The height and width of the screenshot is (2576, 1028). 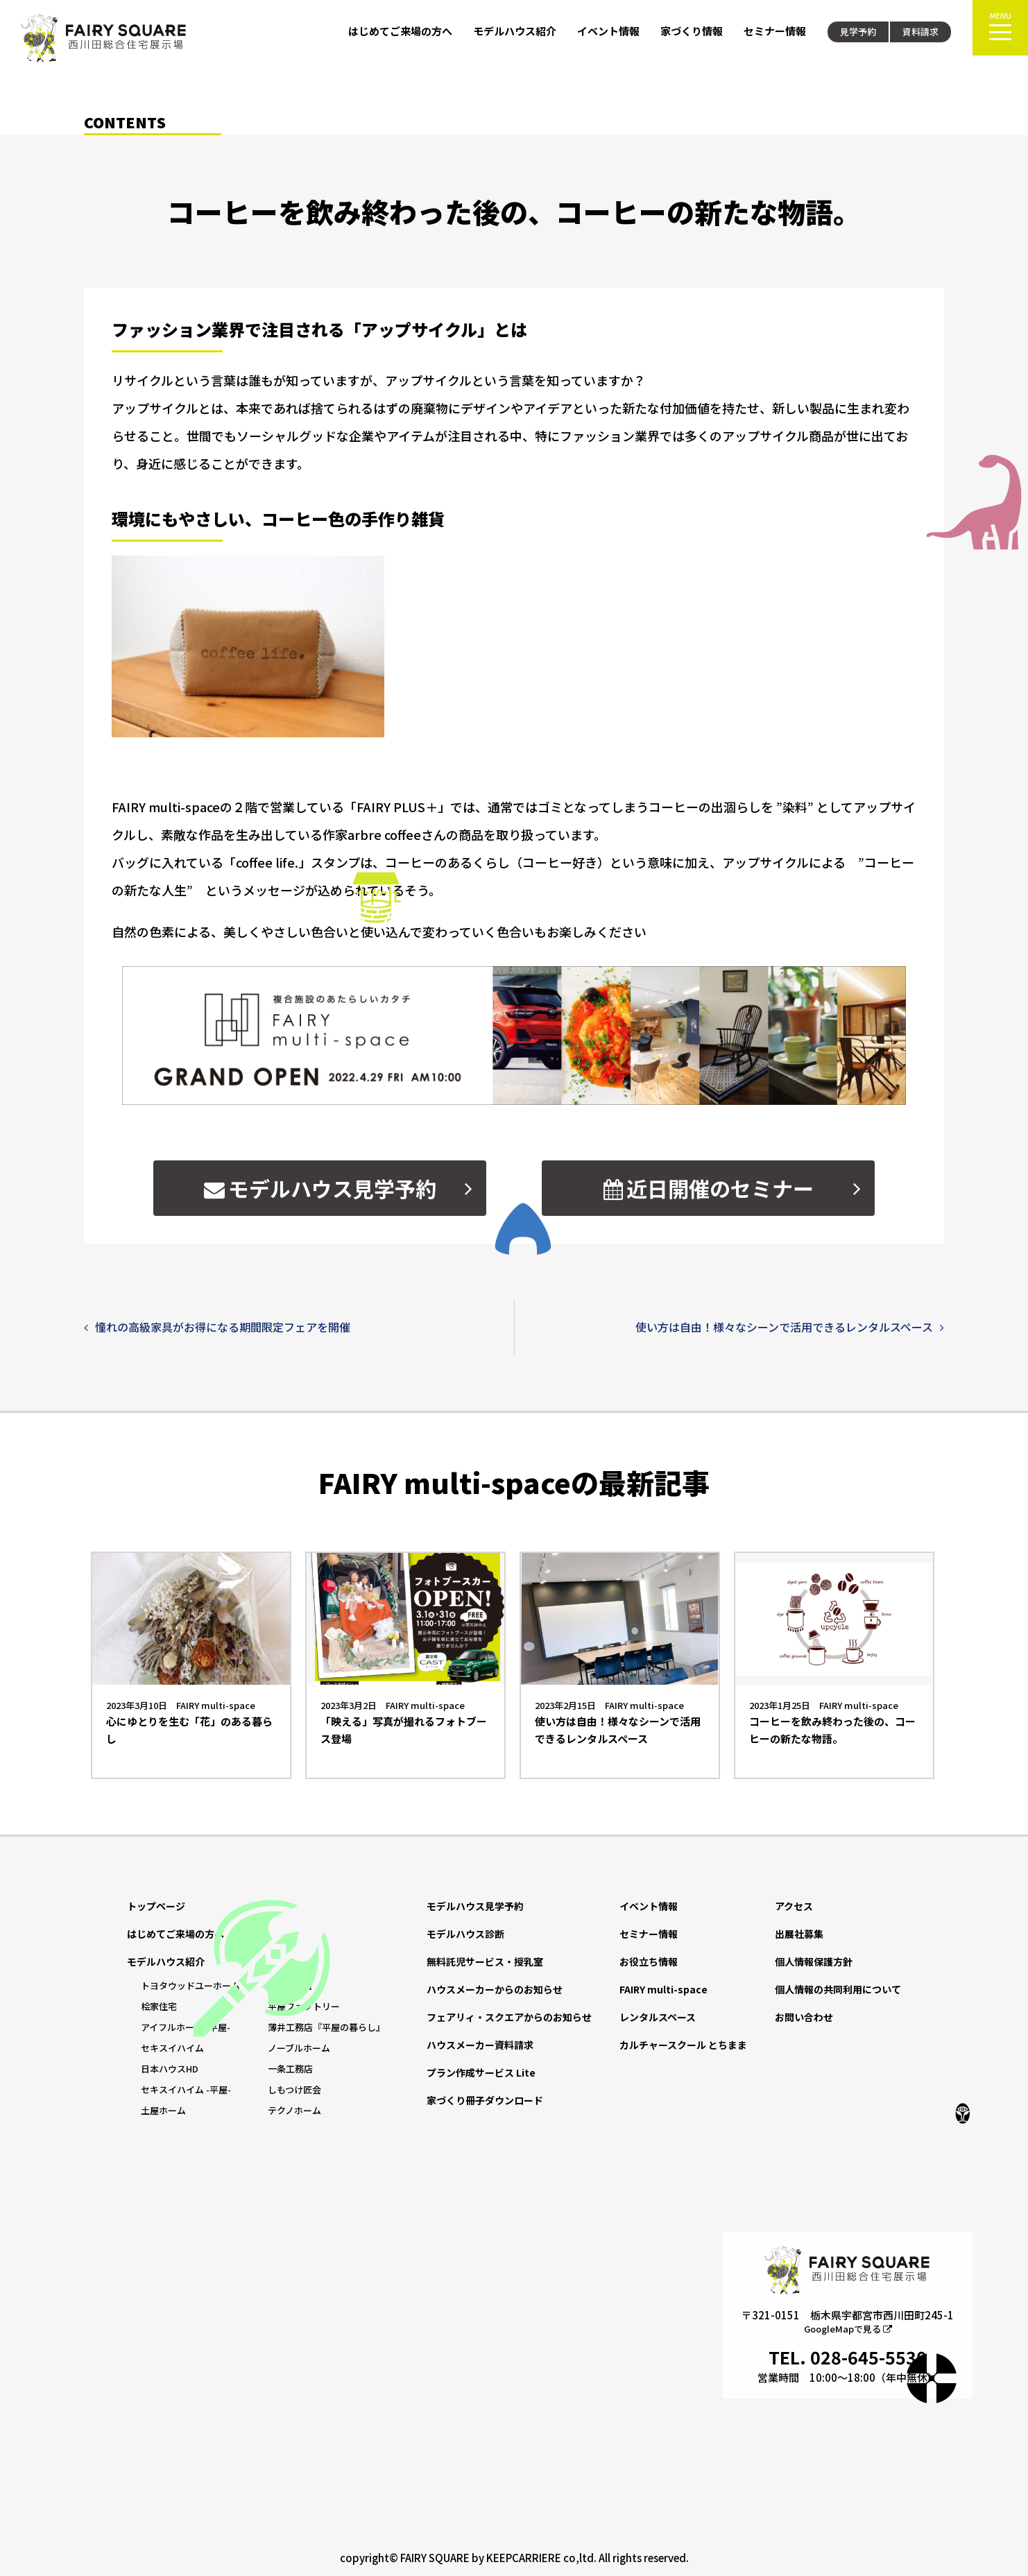 I want to click on target or crosshair indicator, so click(x=932, y=2378).